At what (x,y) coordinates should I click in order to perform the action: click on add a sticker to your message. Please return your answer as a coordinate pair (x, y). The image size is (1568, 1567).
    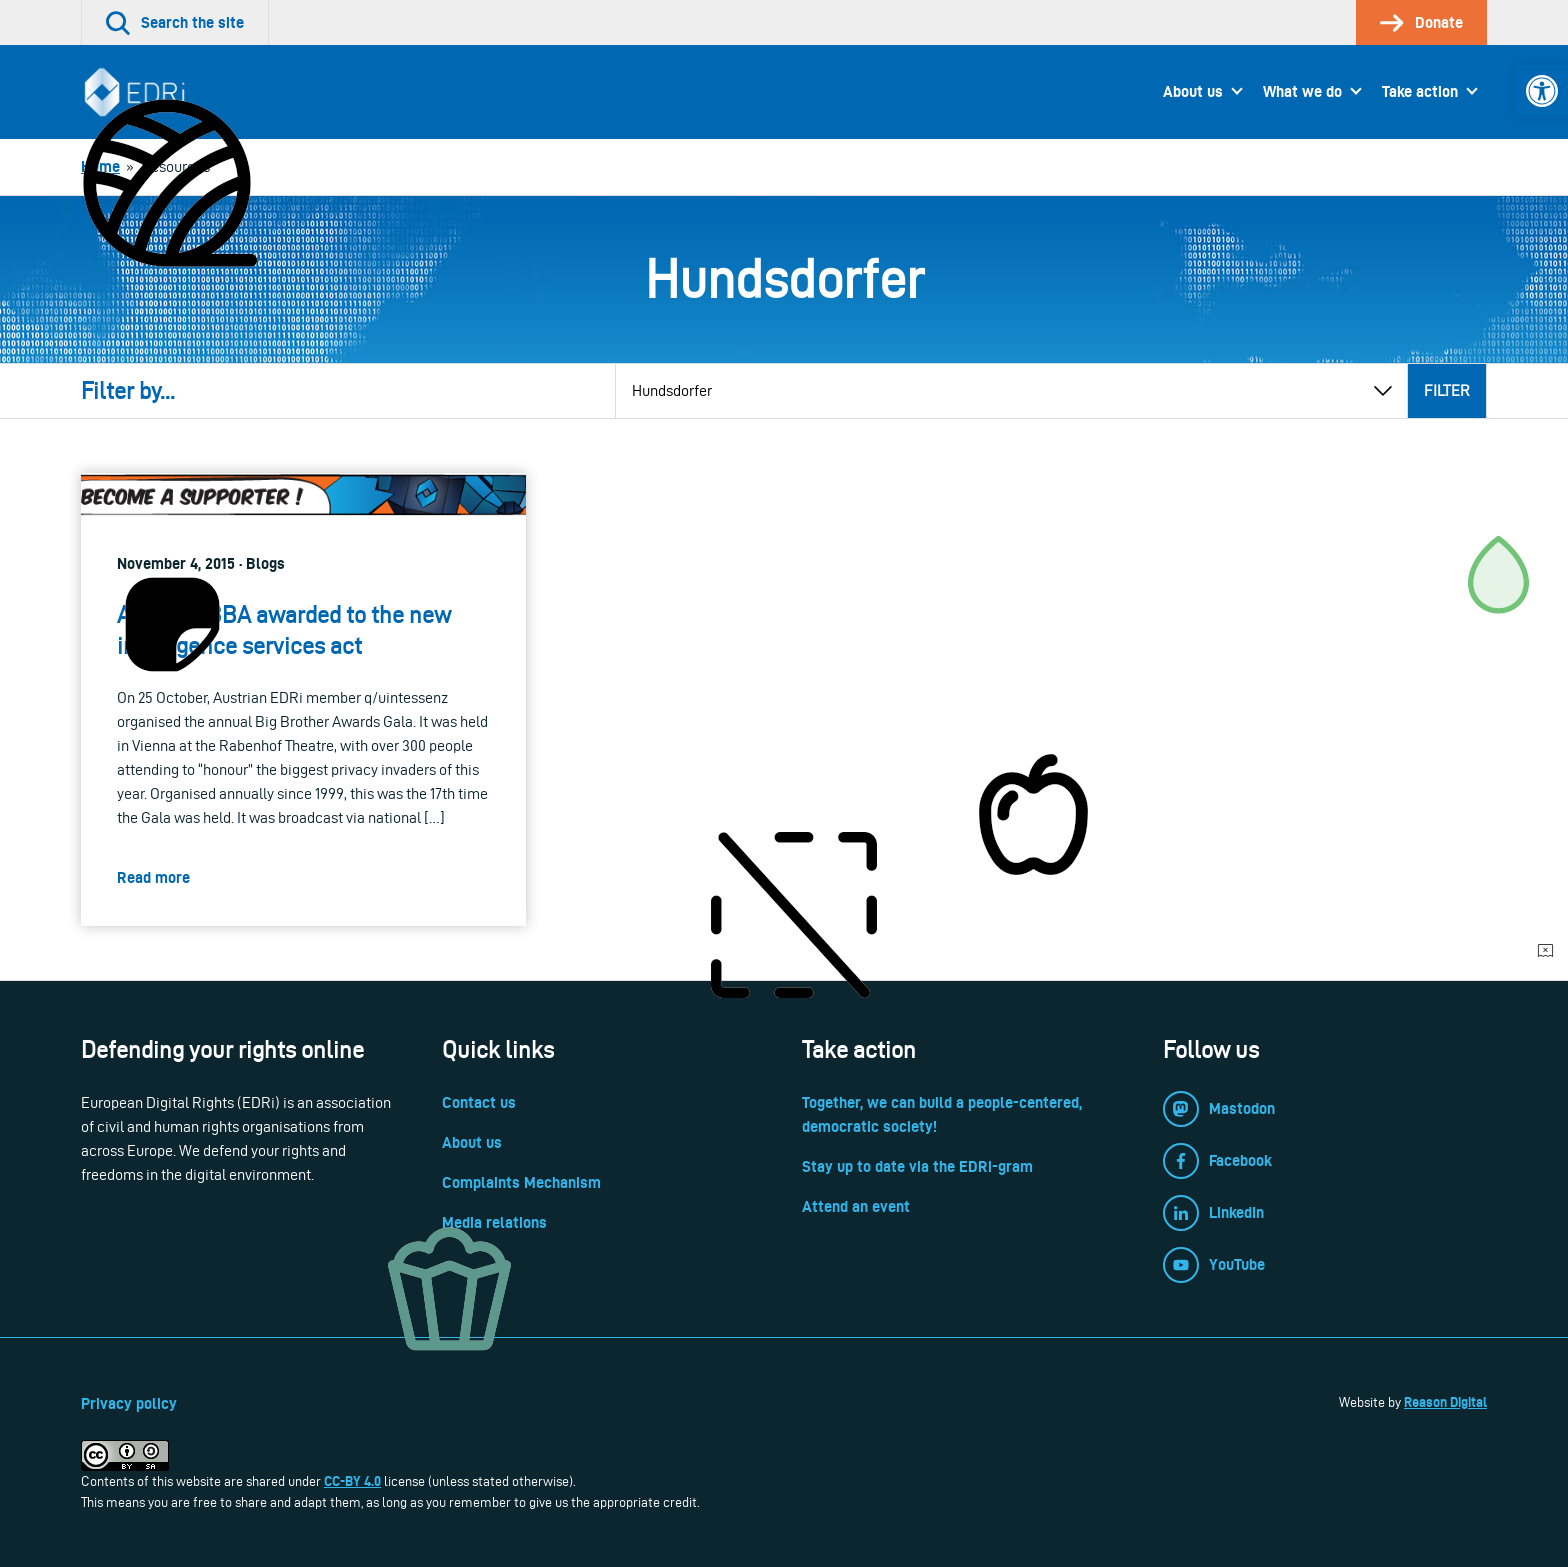
    Looking at the image, I should click on (172, 624).